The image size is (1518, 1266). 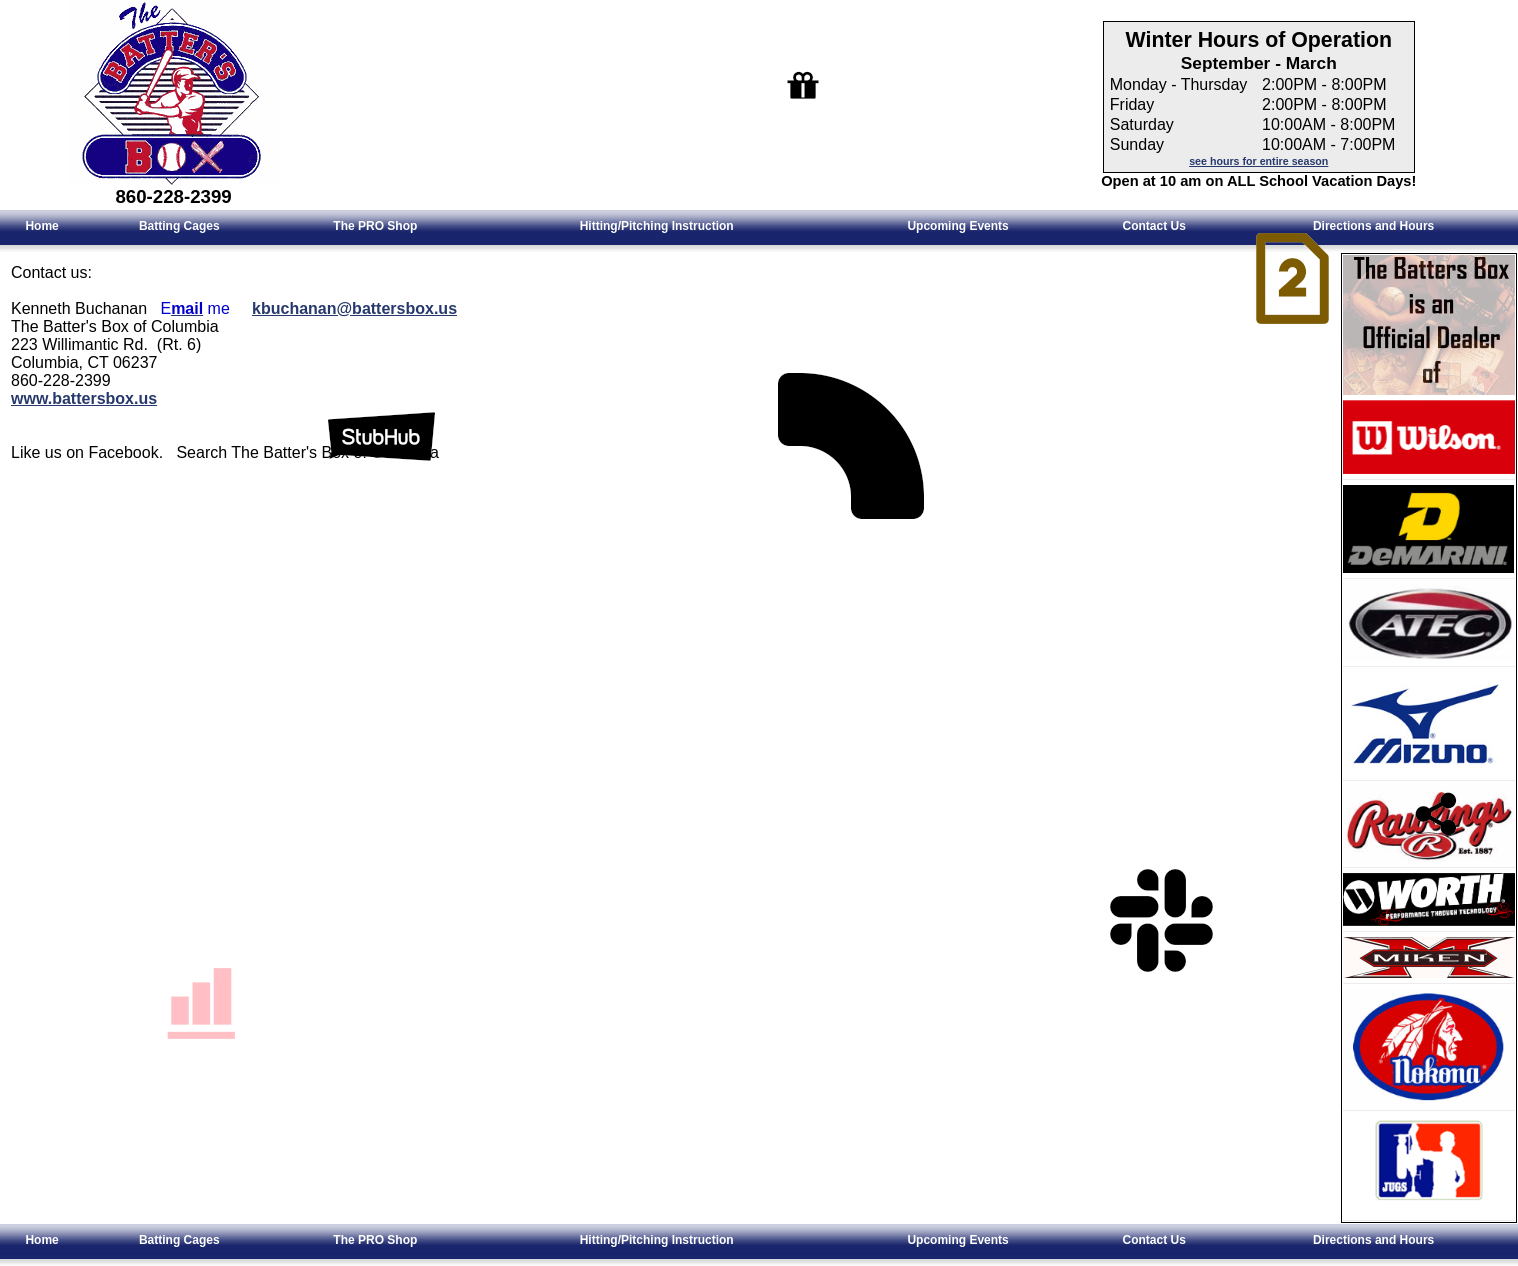 What do you see at coordinates (1437, 814) in the screenshot?
I see `share content with others` at bounding box center [1437, 814].